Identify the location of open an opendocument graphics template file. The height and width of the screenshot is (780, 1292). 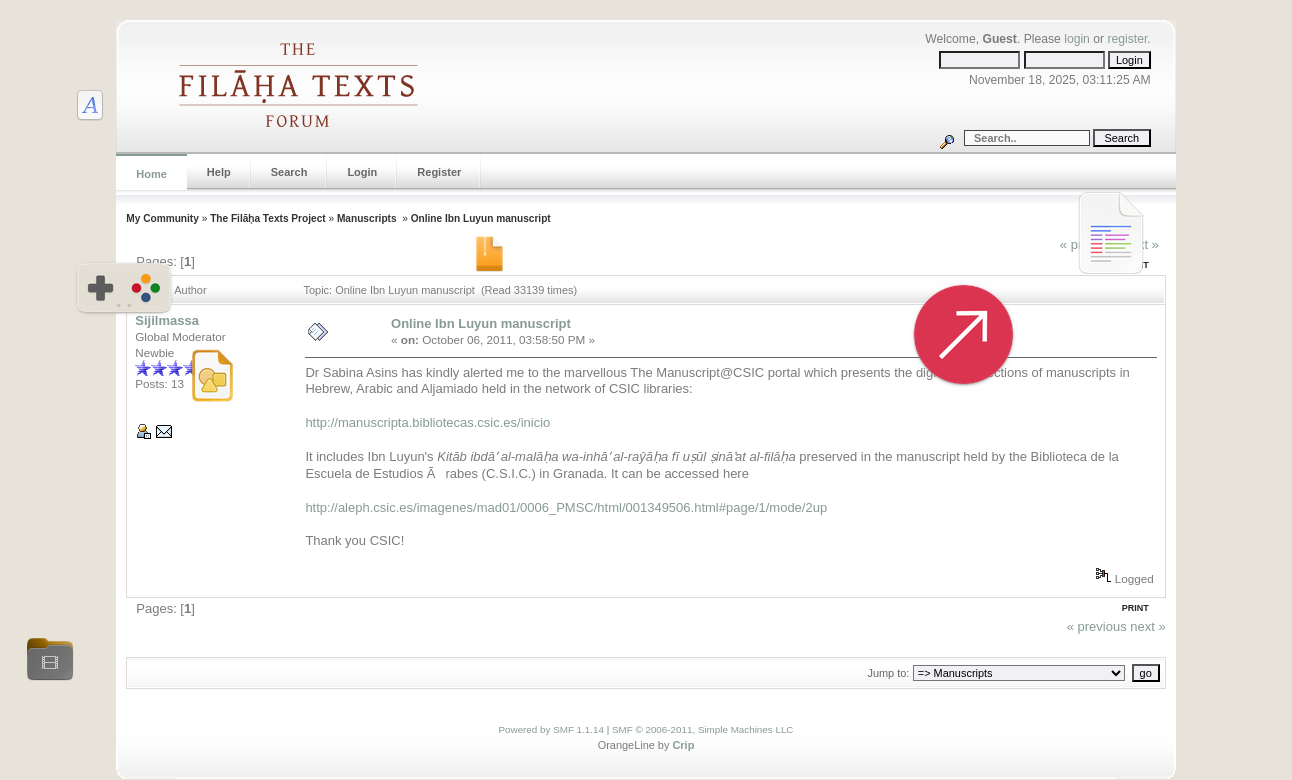
(212, 375).